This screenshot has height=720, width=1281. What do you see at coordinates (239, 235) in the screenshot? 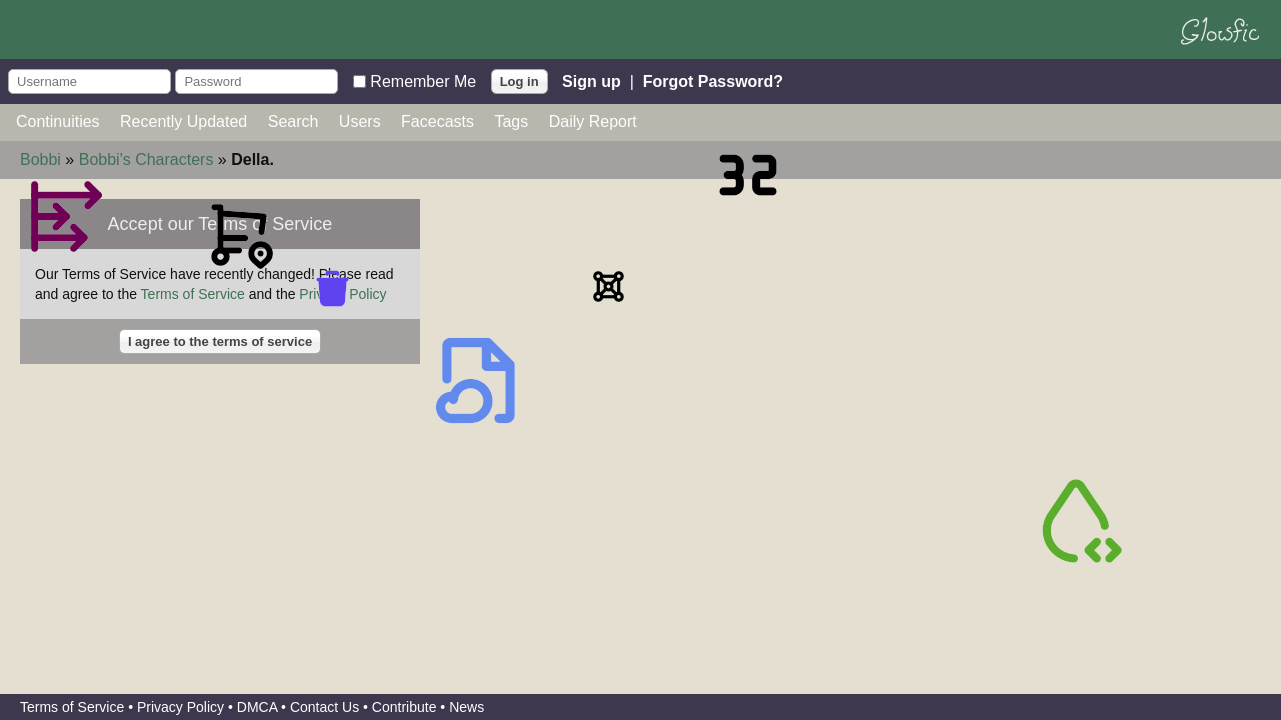
I see `view store or pickup location` at bounding box center [239, 235].